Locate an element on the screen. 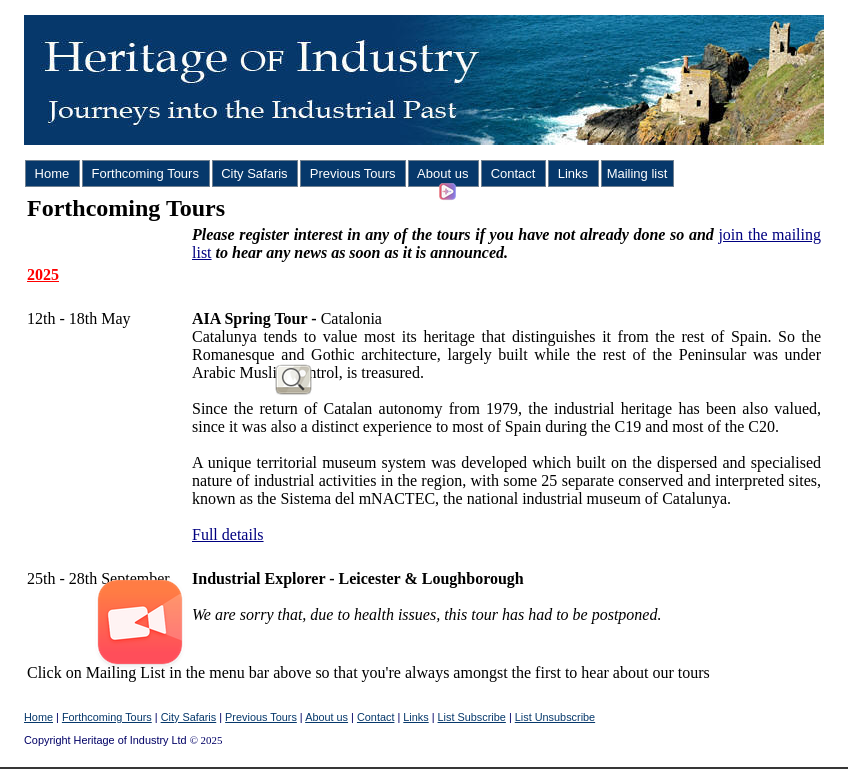 This screenshot has height=769, width=848. open decibels audio player app is located at coordinates (447, 191).